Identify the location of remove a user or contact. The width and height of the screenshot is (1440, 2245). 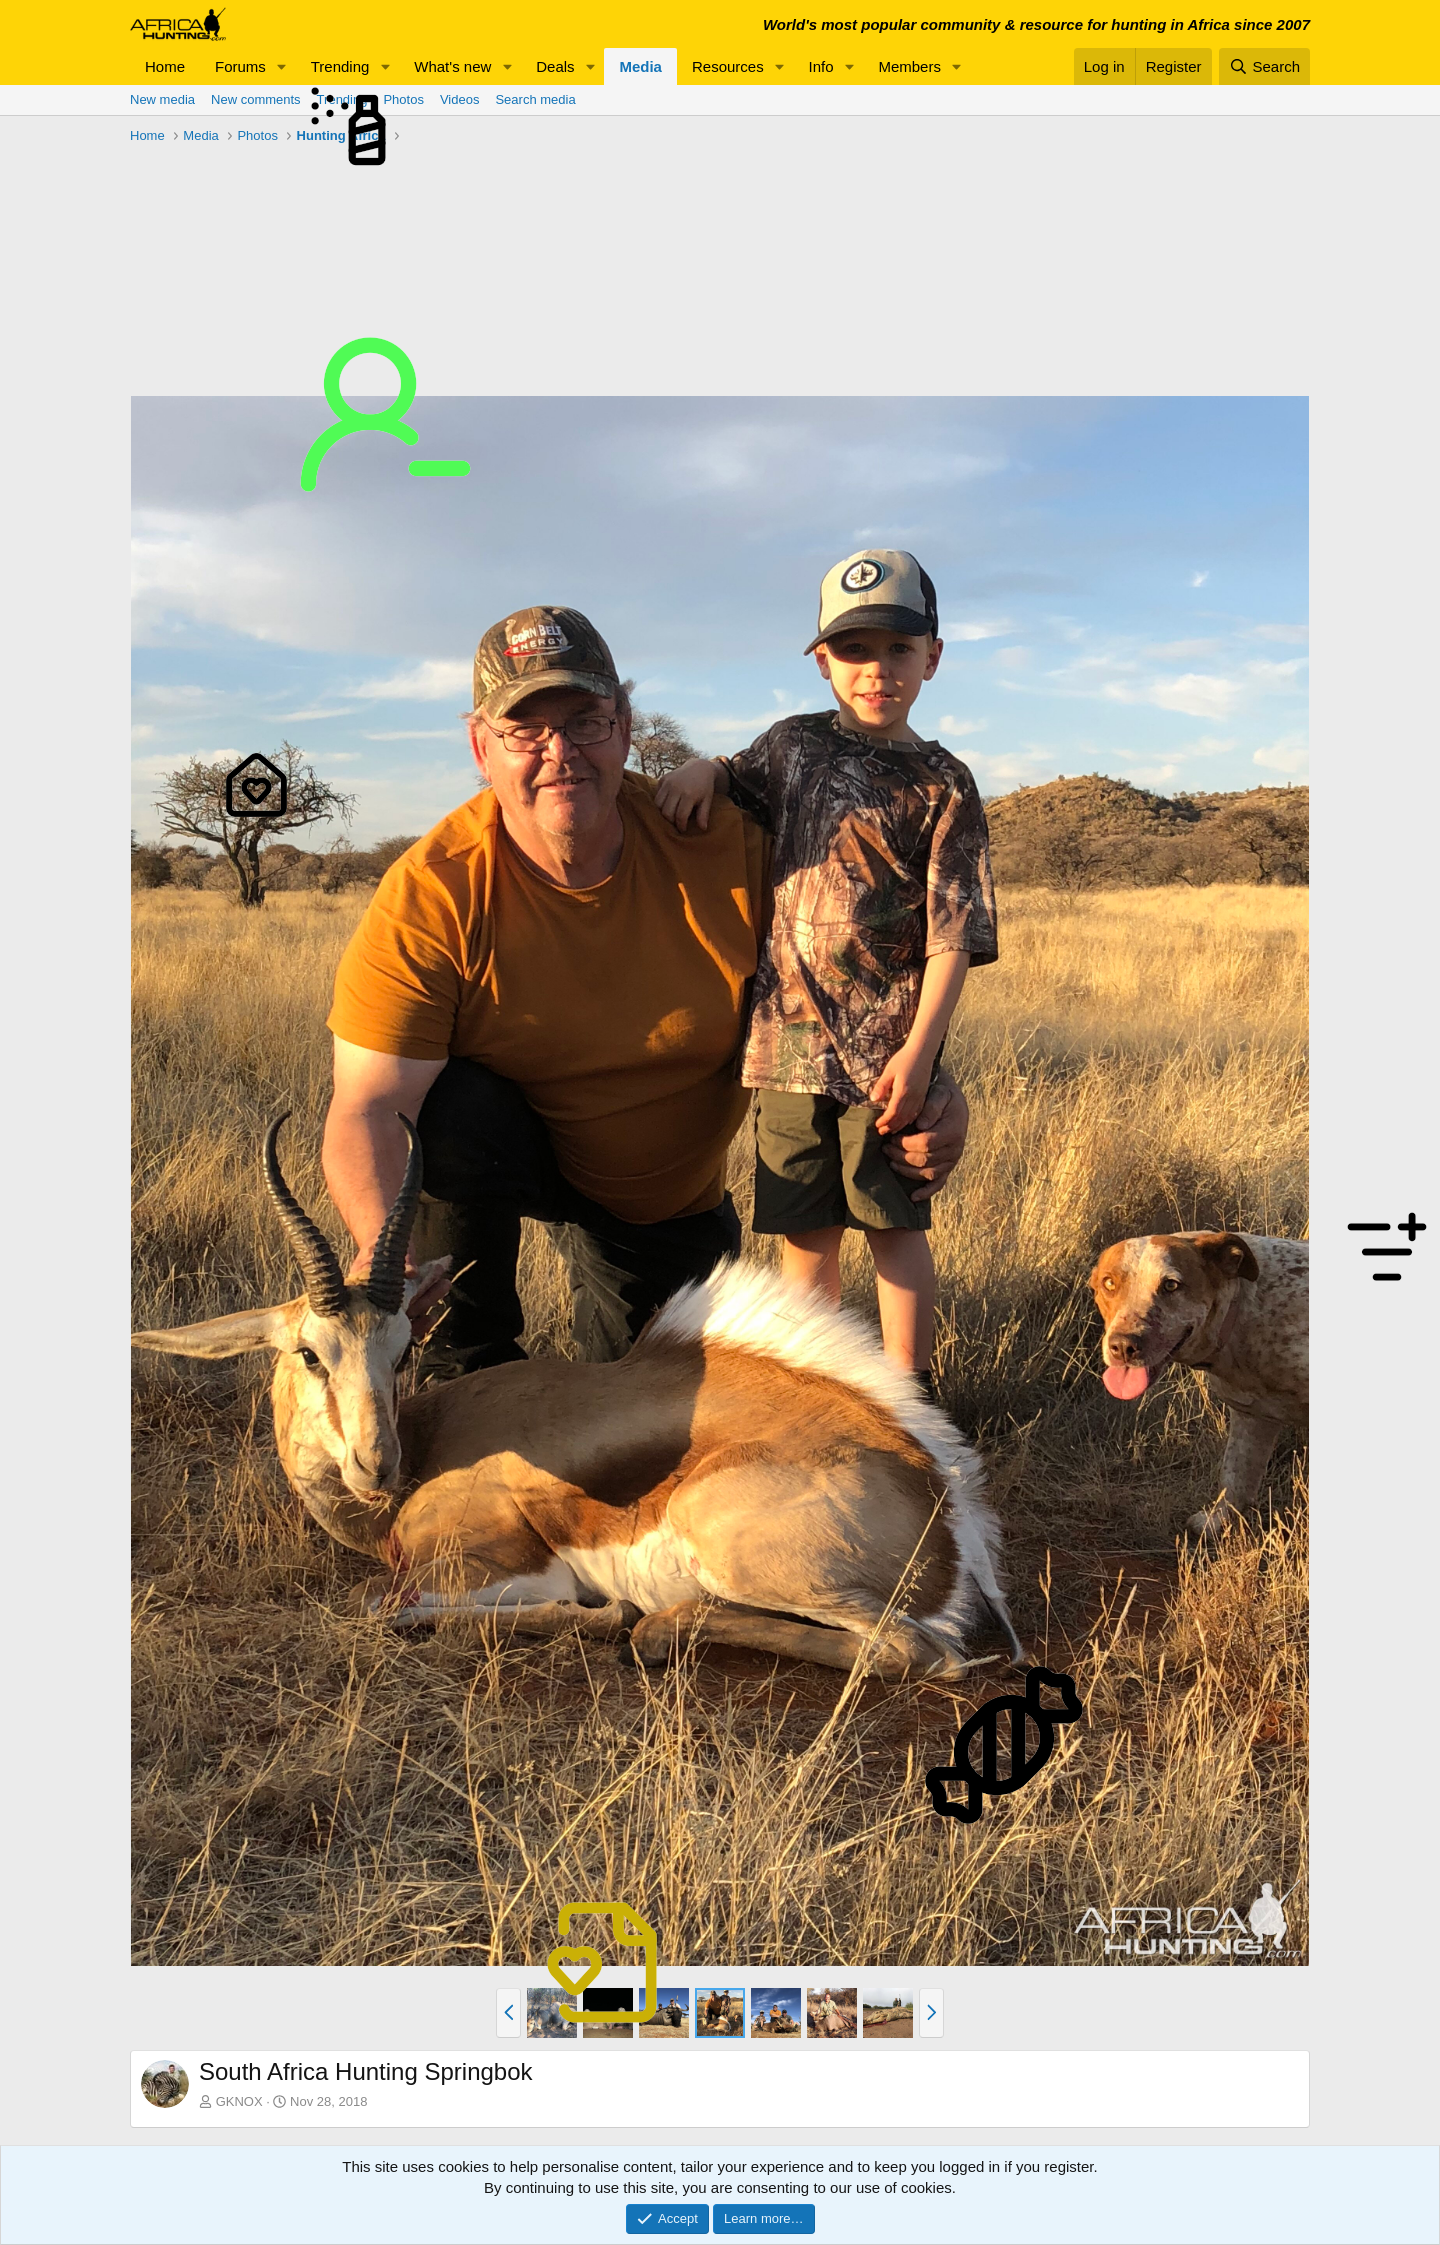
(385, 414).